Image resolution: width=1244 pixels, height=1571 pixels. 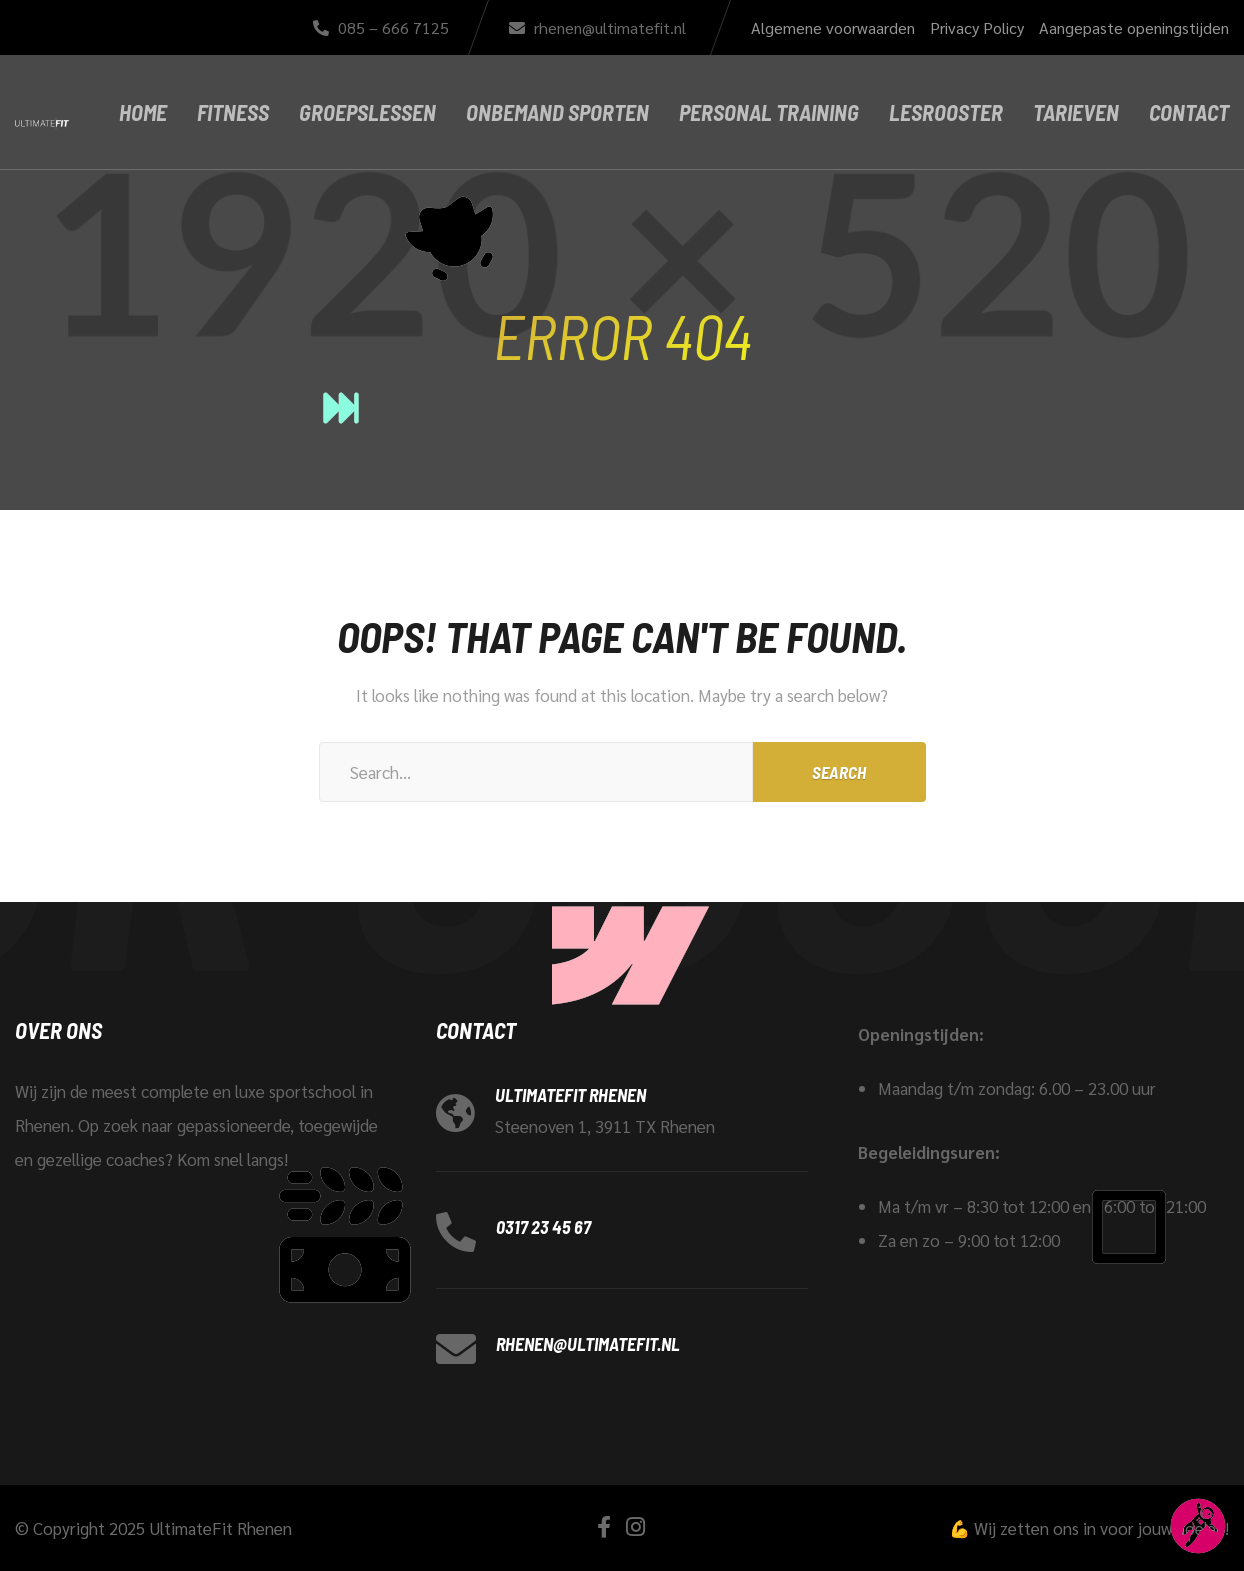 What do you see at coordinates (1129, 1227) in the screenshot?
I see `stop media playback` at bounding box center [1129, 1227].